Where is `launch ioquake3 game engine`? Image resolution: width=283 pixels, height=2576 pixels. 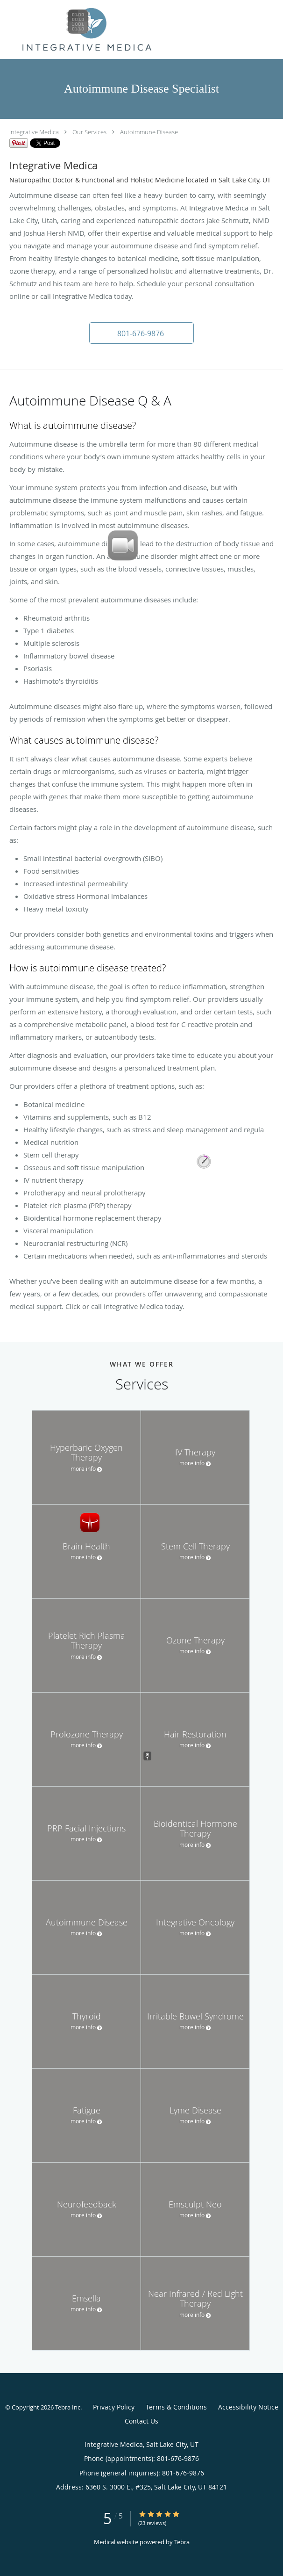 launch ioquake3 game engine is located at coordinates (90, 1522).